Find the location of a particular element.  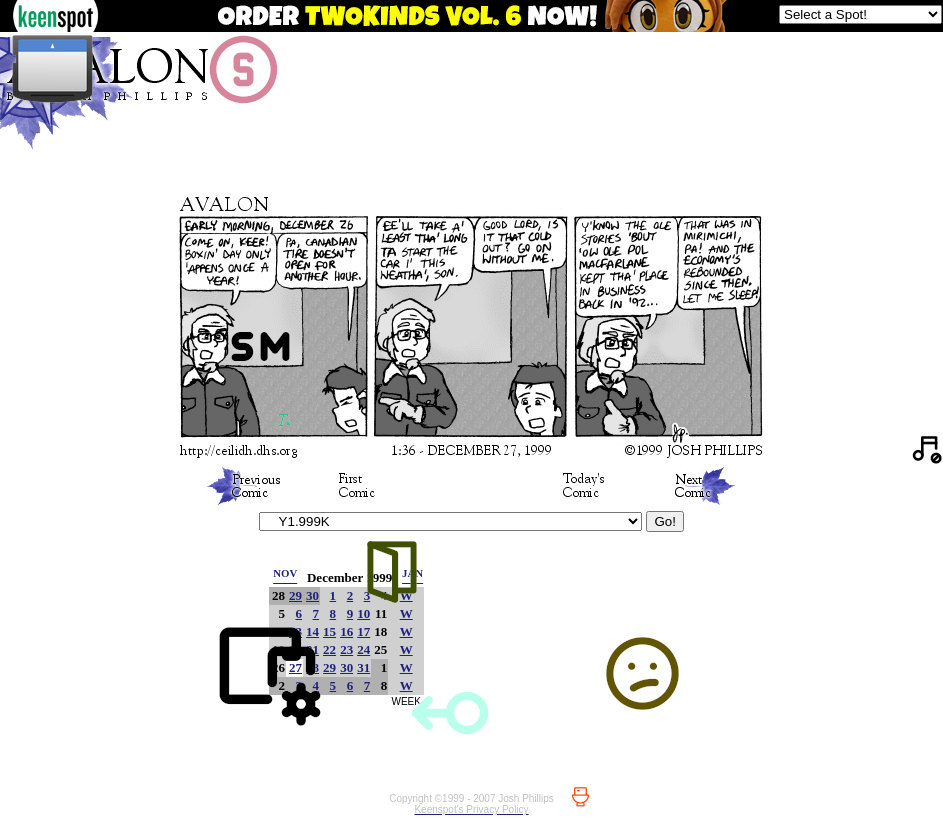

swipe left to dismiss or navigate back is located at coordinates (450, 713).